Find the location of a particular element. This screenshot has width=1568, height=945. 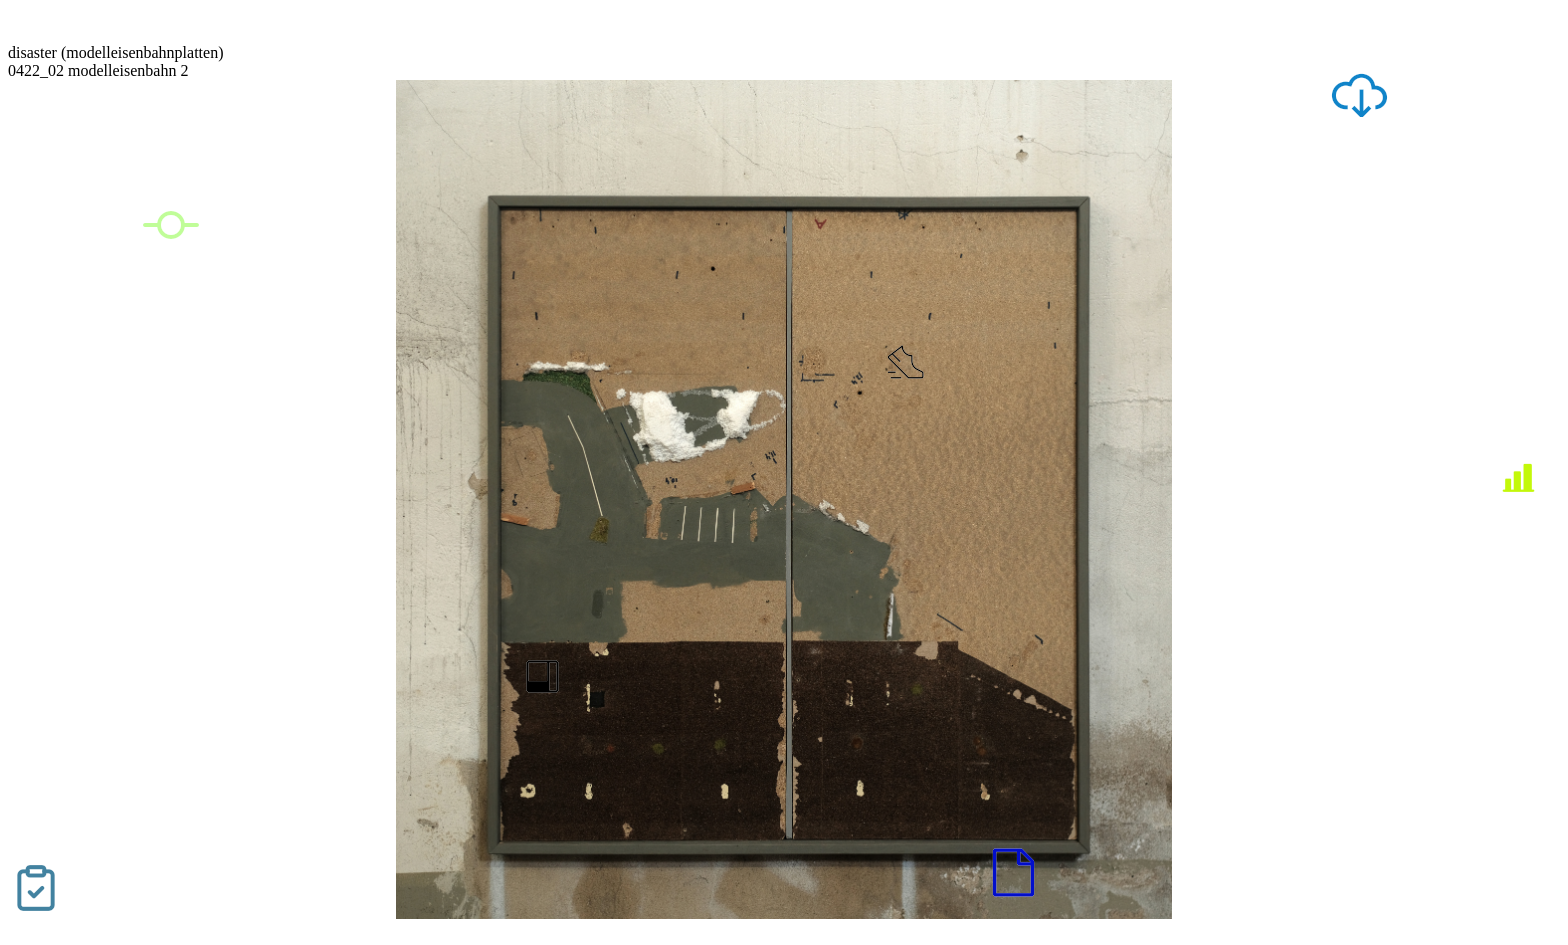

view analytics or statistics is located at coordinates (1518, 478).